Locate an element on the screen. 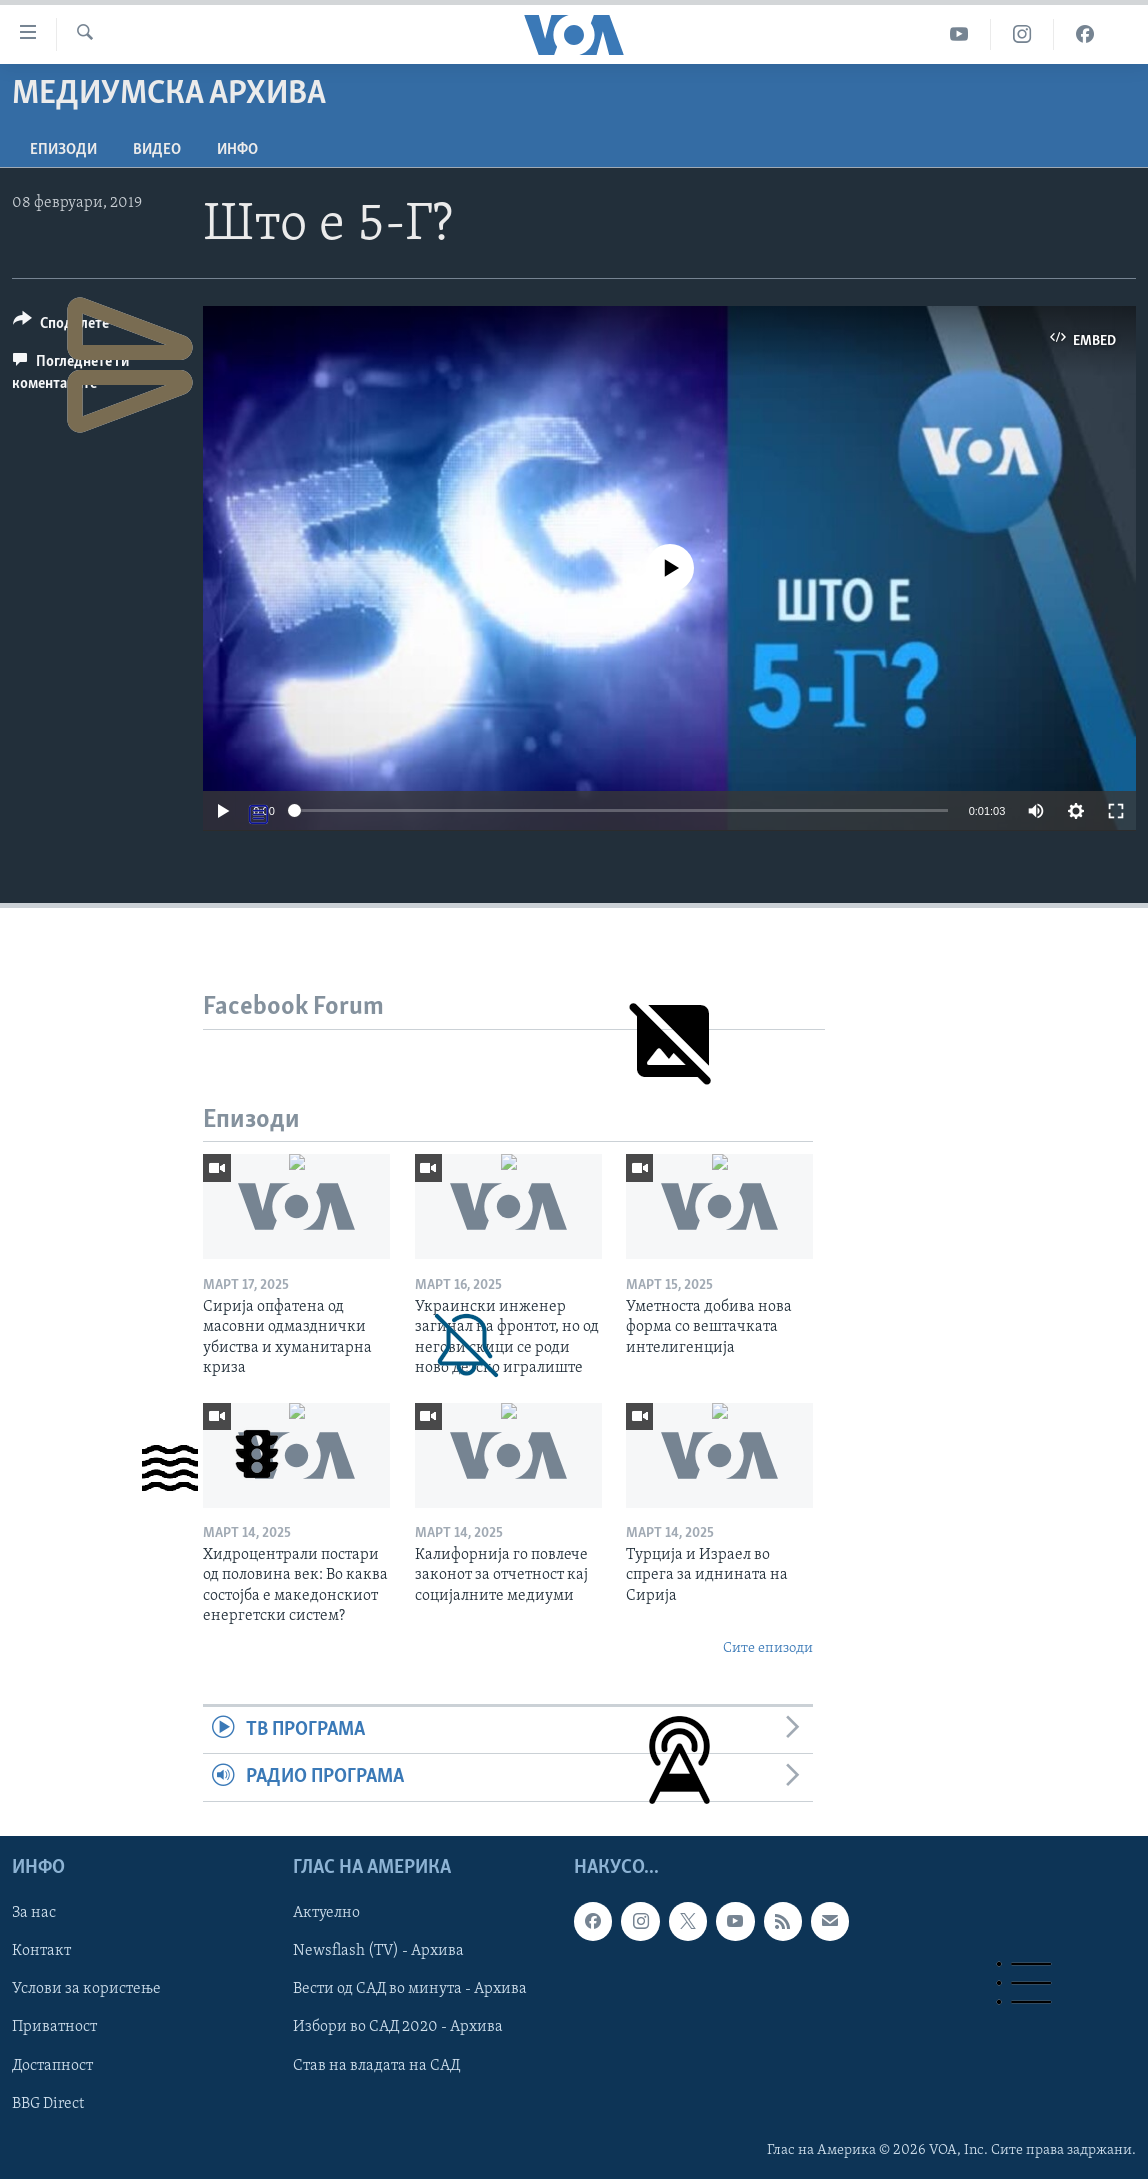 The height and width of the screenshot is (2179, 1148). indicates water-related content or features is located at coordinates (170, 1468).